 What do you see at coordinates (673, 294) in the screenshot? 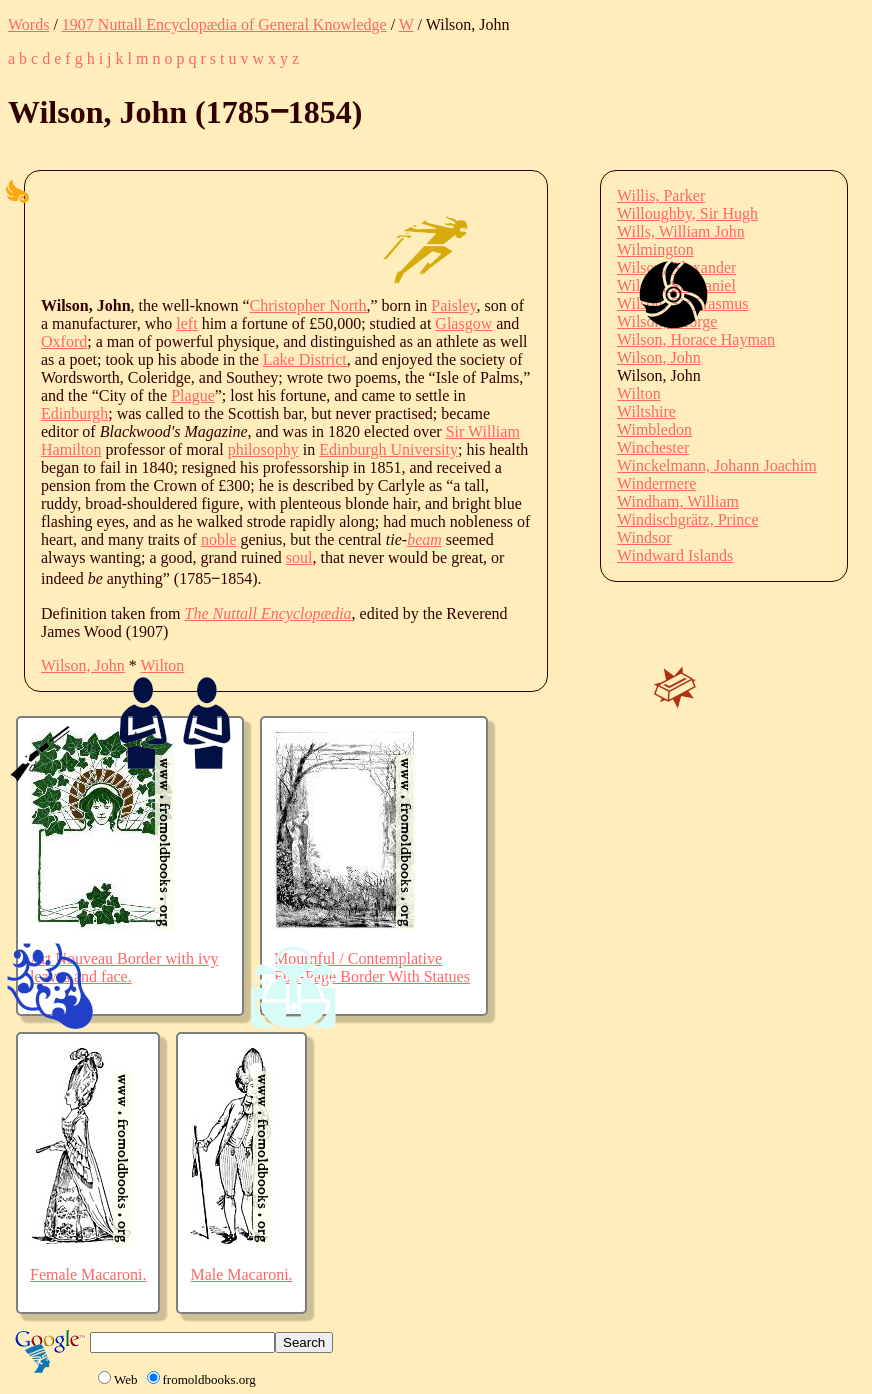
I see `activate morph ball transformation` at bounding box center [673, 294].